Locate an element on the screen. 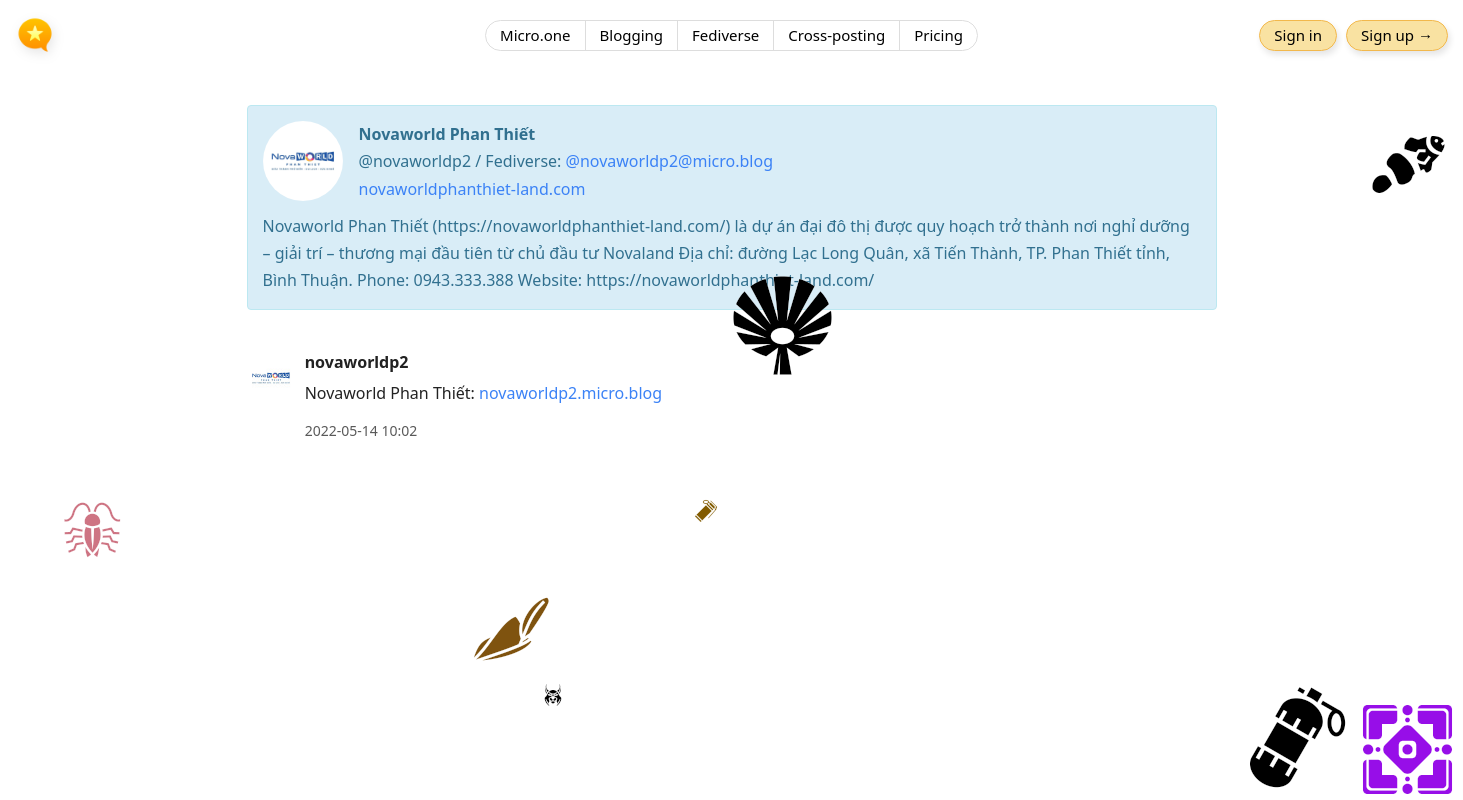  indicates aquarium or marine life category is located at coordinates (1408, 164).